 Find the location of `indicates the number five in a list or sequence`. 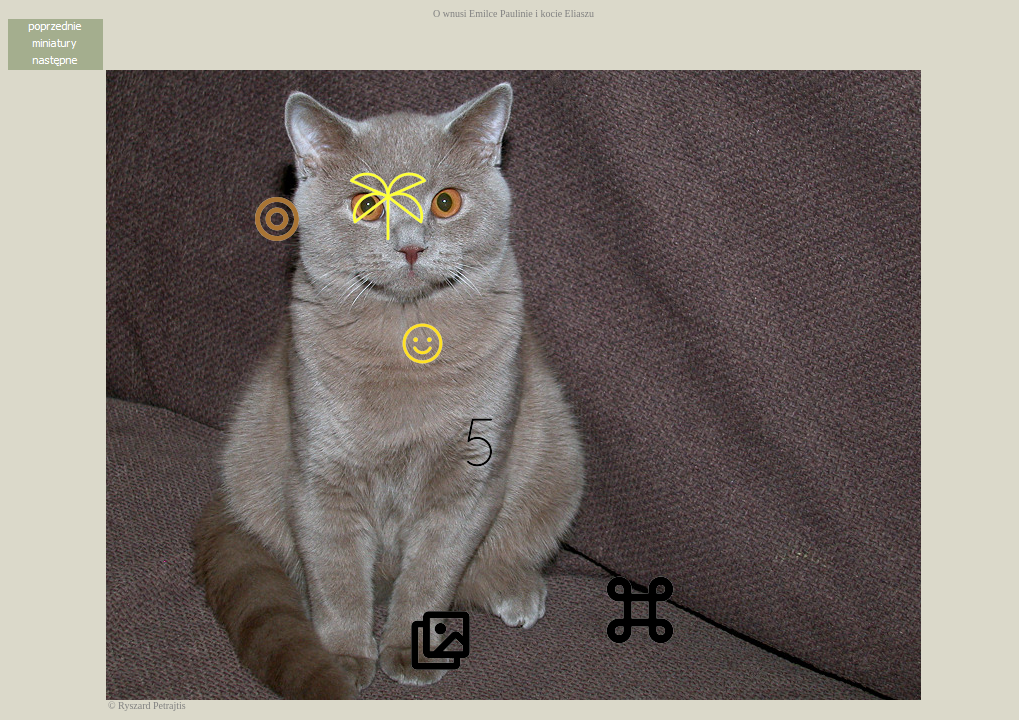

indicates the number five in a list or sequence is located at coordinates (479, 442).